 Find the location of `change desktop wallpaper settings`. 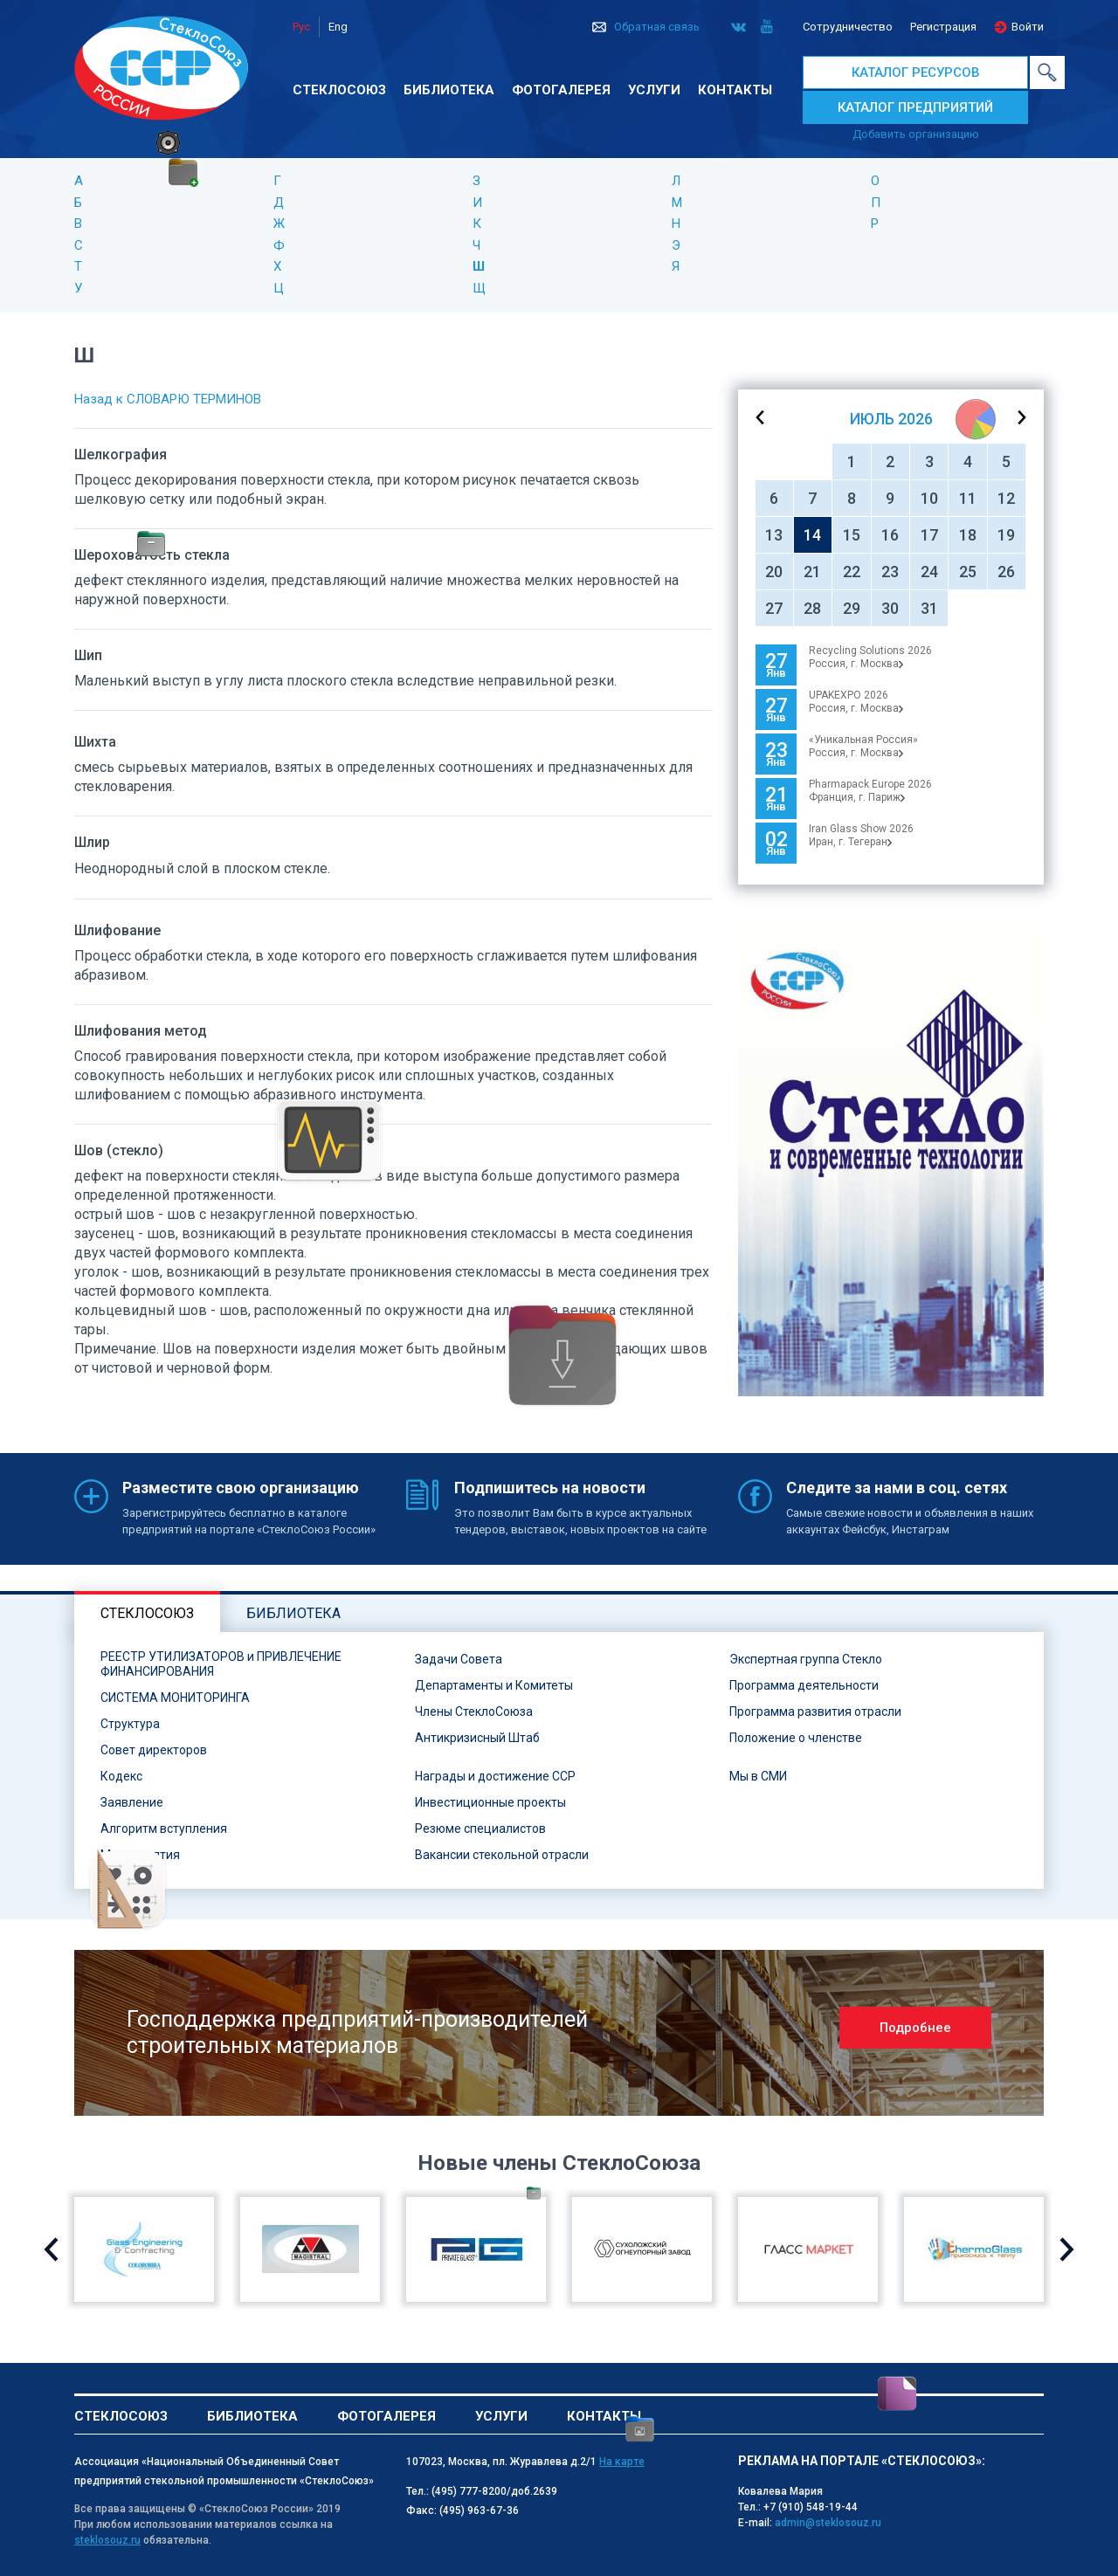

change desktop wallpaper settings is located at coordinates (897, 2393).